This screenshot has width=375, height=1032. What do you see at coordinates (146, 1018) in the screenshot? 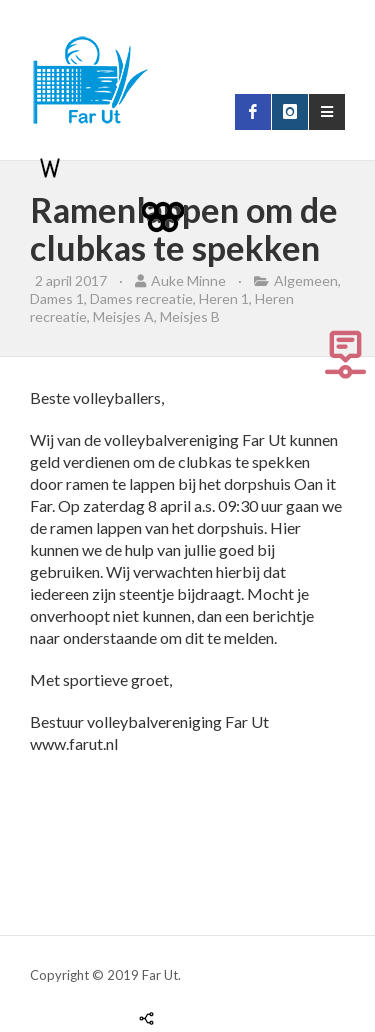
I see `view your stackshare profile` at bounding box center [146, 1018].